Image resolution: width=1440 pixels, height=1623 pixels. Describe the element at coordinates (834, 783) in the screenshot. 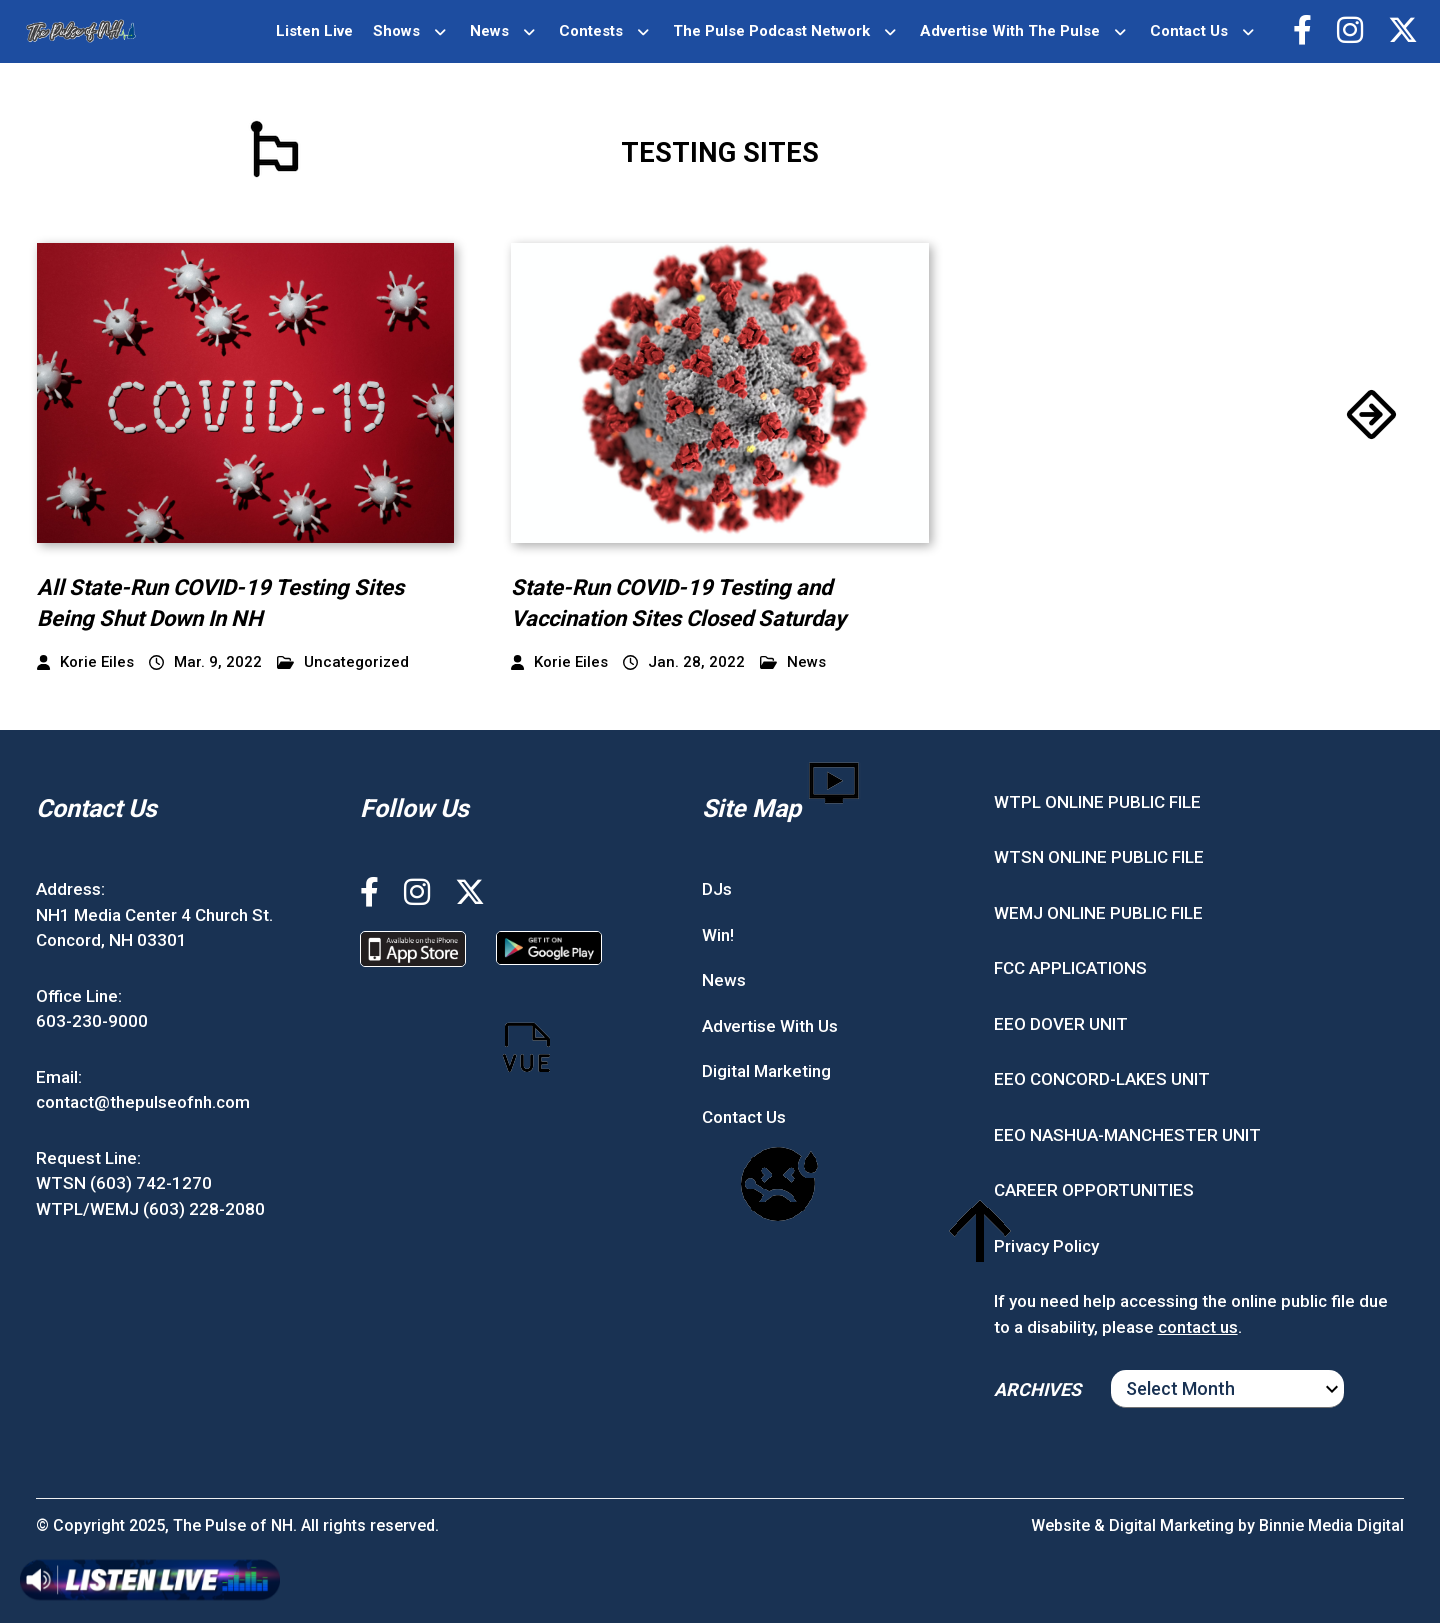

I see `play on-demand video content` at that location.